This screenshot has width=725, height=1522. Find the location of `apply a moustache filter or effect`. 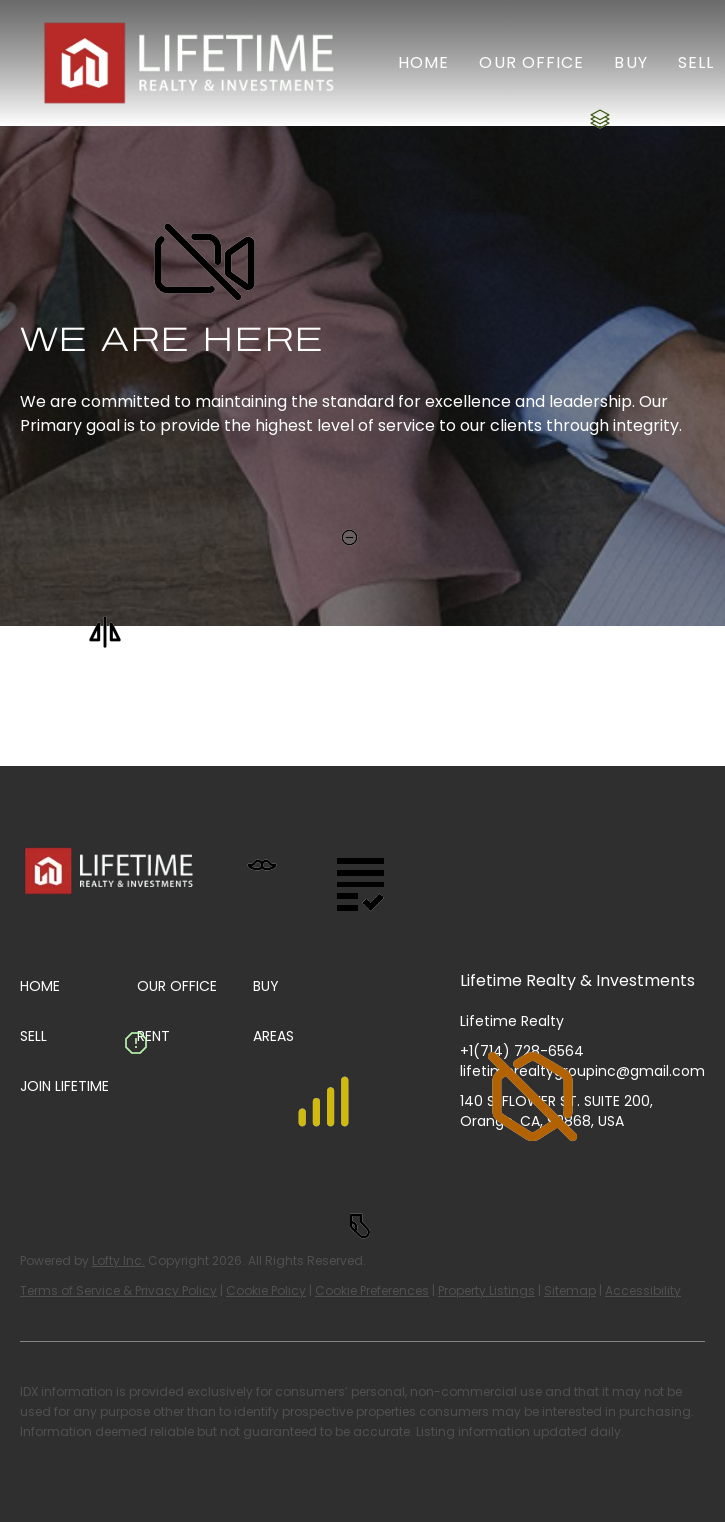

apply a moustache filter or effect is located at coordinates (262, 865).